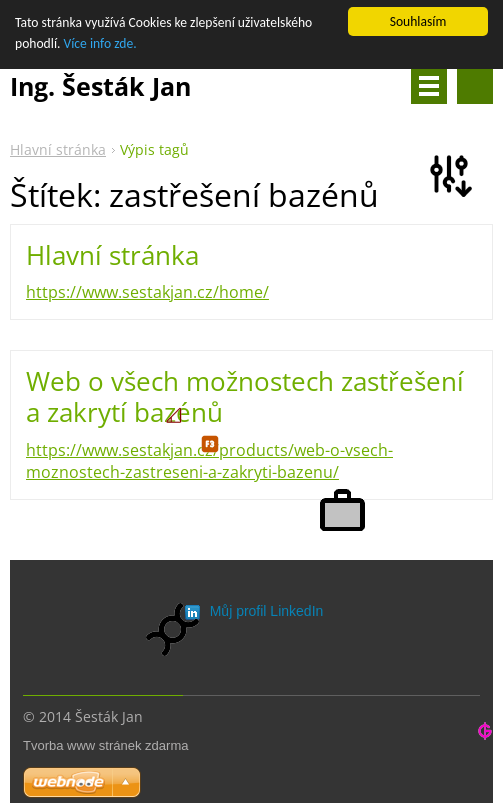  Describe the element at coordinates (210, 444) in the screenshot. I see `keyboard shortcut indicator for F3 function key` at that location.